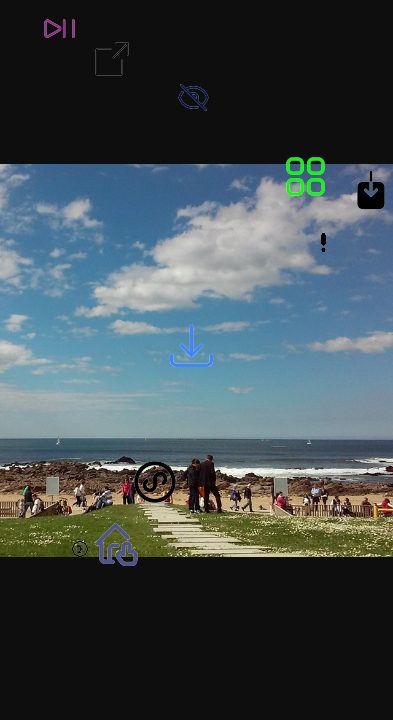 This screenshot has height=720, width=393. Describe the element at coordinates (191, 345) in the screenshot. I see `download a file or document` at that location.